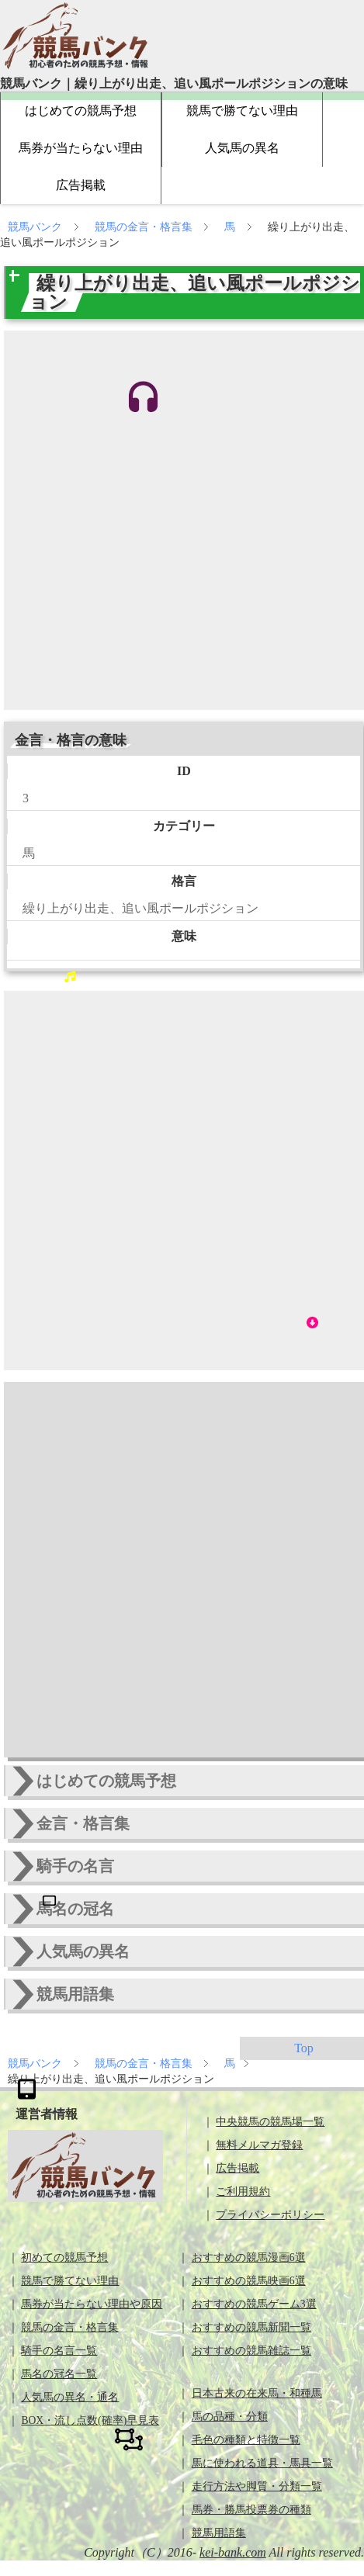 This screenshot has width=364, height=2576. I want to click on download a file or content, so click(312, 1322).